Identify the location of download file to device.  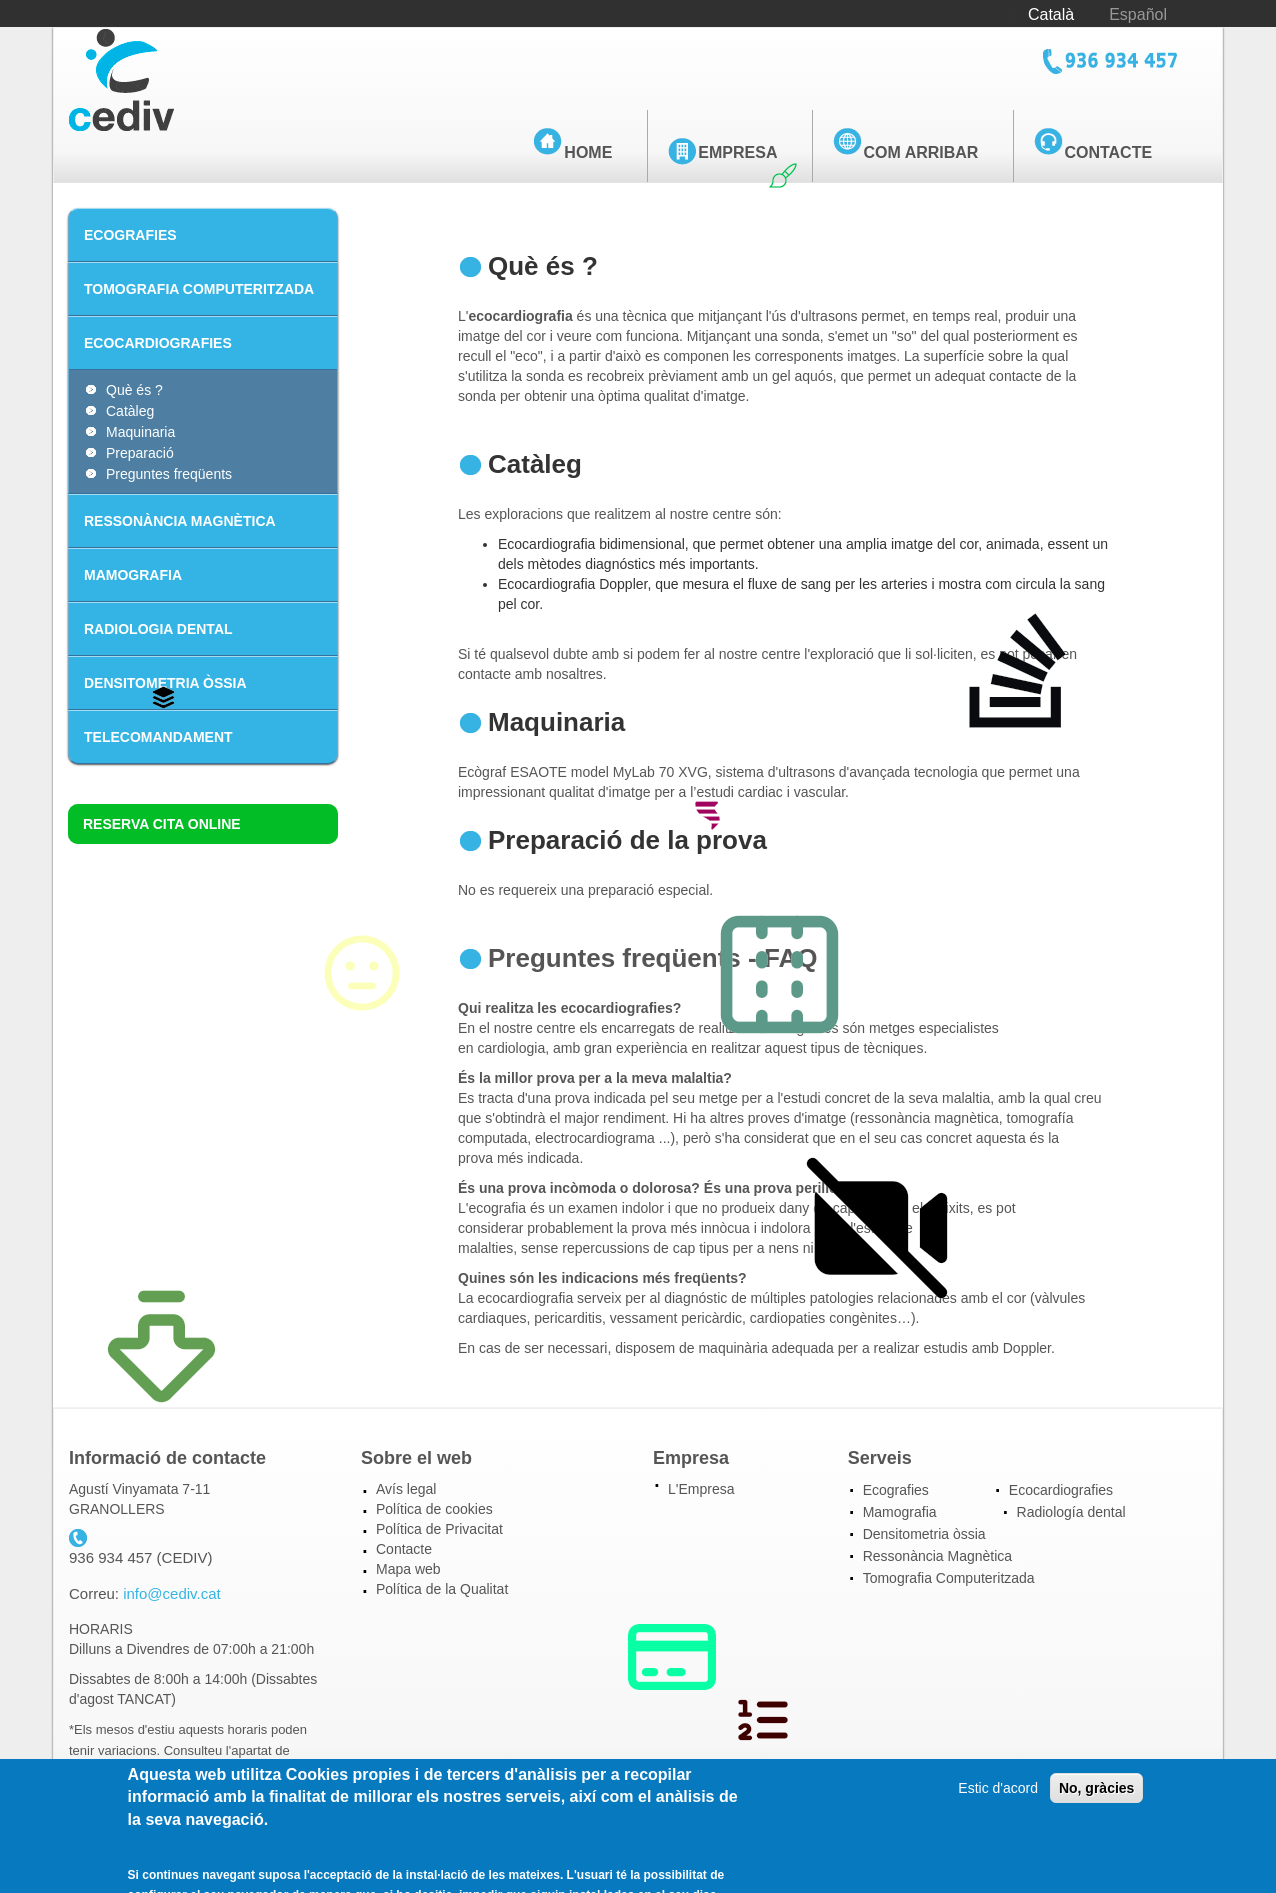
(161, 1343).